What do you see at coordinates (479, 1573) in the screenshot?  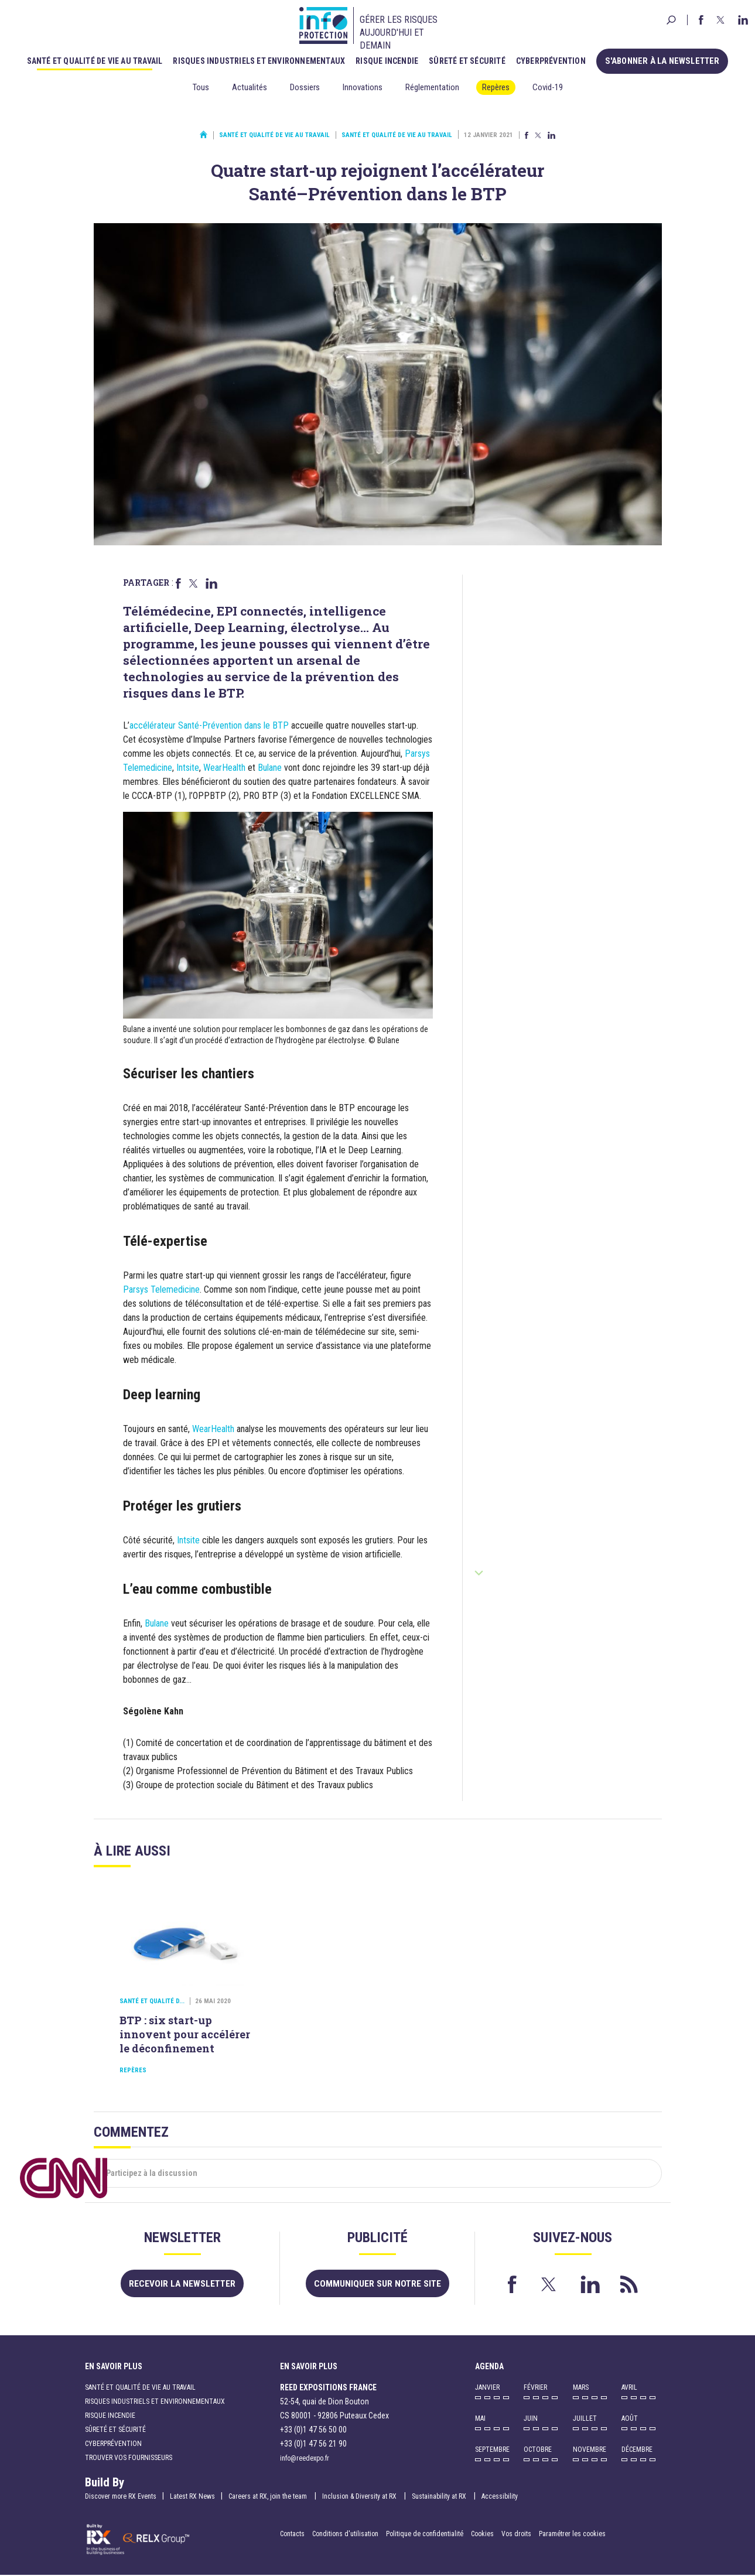 I see `expand dropdown menu` at bounding box center [479, 1573].